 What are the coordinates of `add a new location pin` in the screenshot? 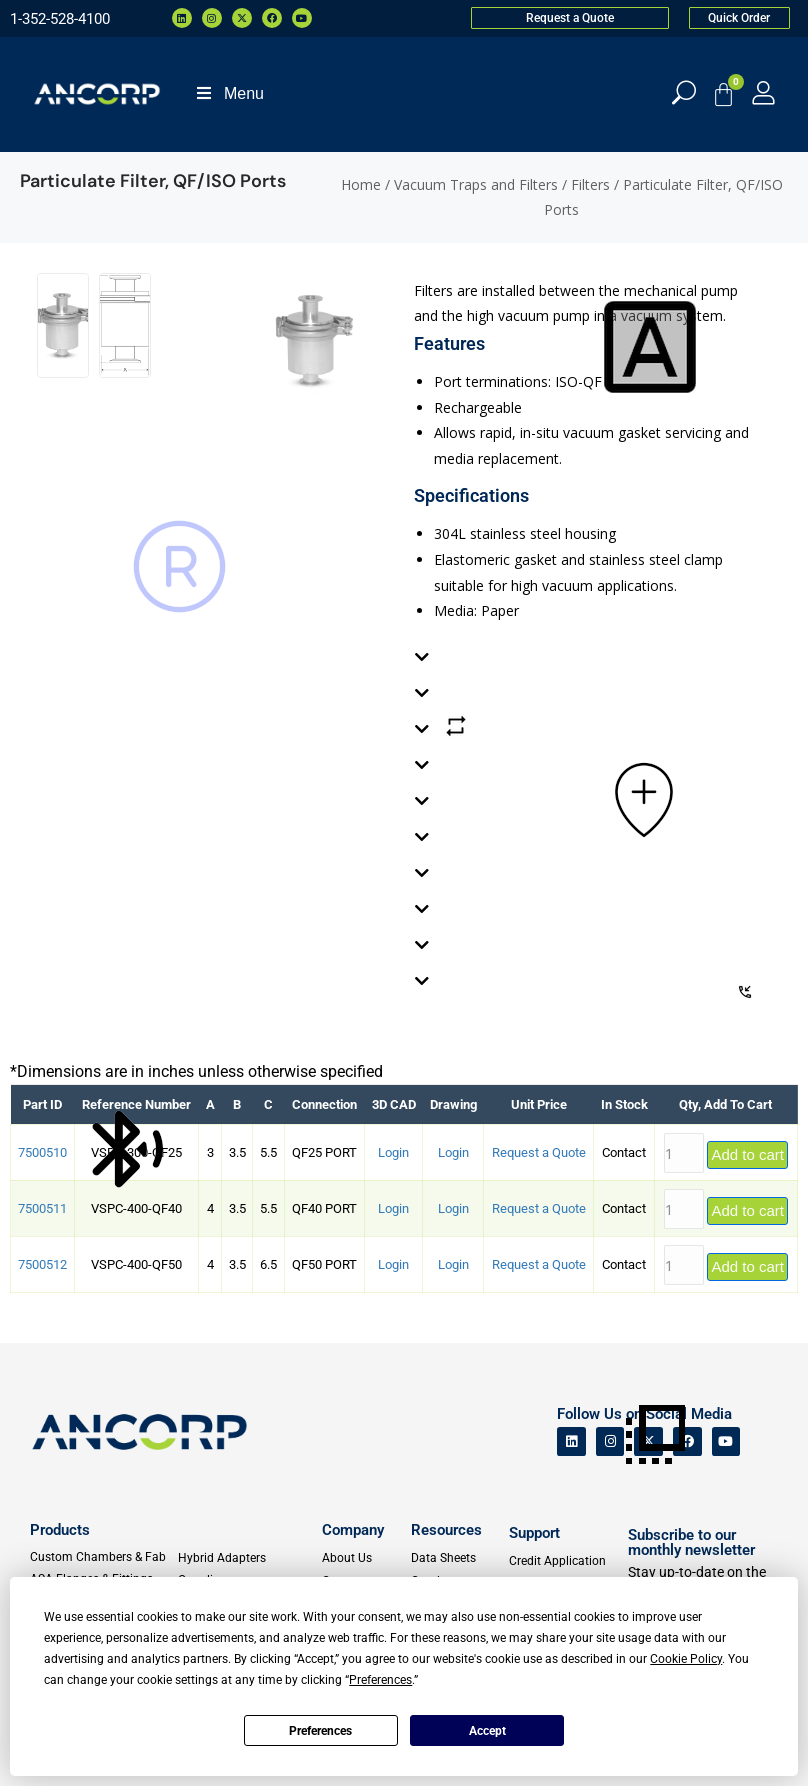 It's located at (644, 800).